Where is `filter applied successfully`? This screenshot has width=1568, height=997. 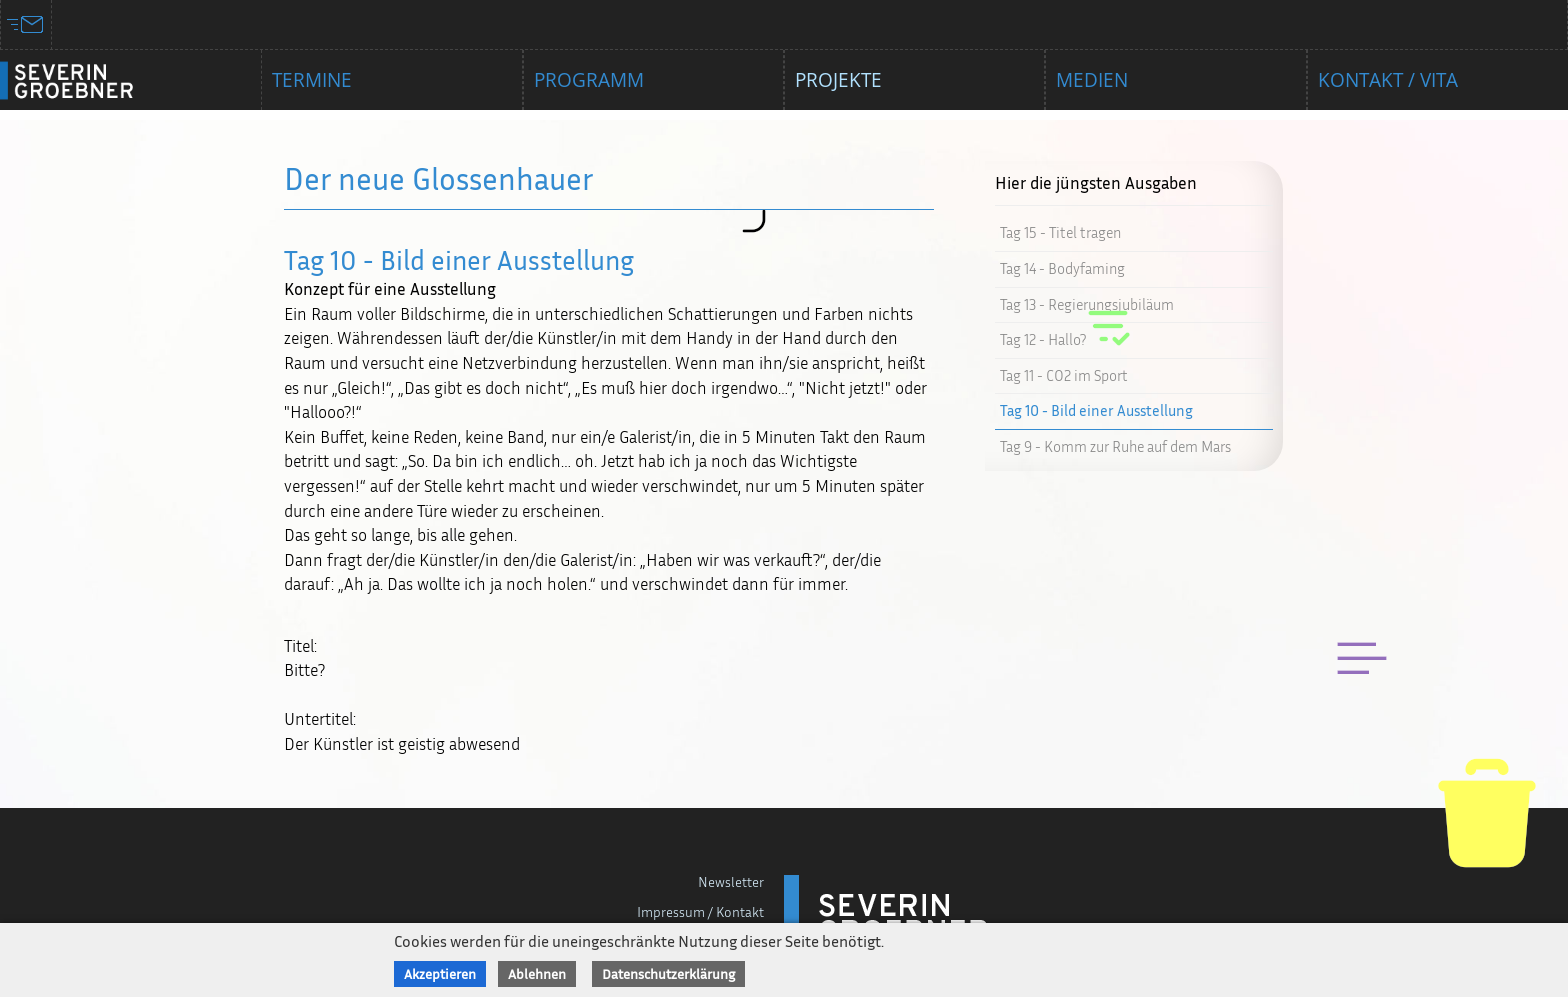
filter applied successfully is located at coordinates (1108, 326).